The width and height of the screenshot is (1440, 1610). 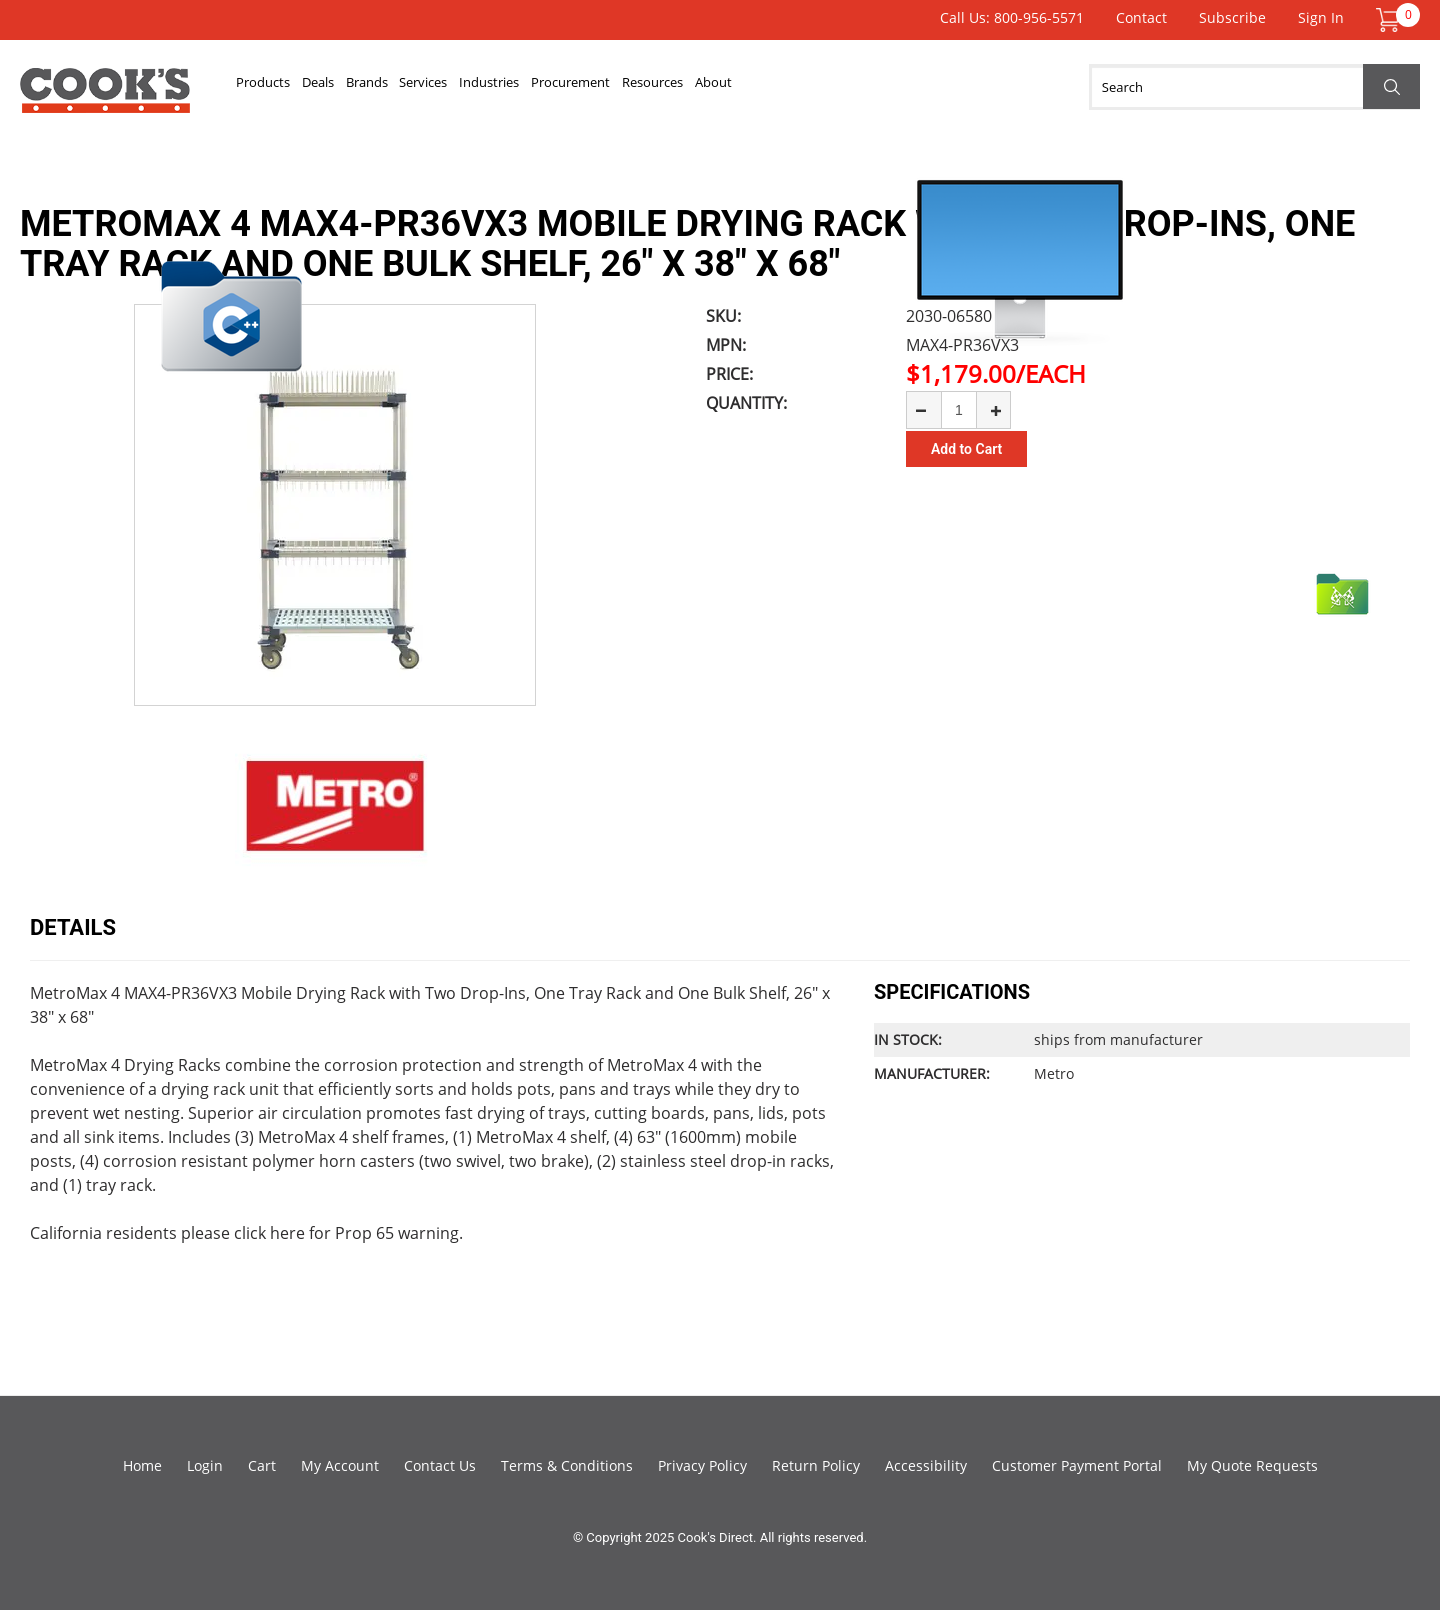 What do you see at coordinates (1342, 595) in the screenshot?
I see `open game jolt downloads folder` at bounding box center [1342, 595].